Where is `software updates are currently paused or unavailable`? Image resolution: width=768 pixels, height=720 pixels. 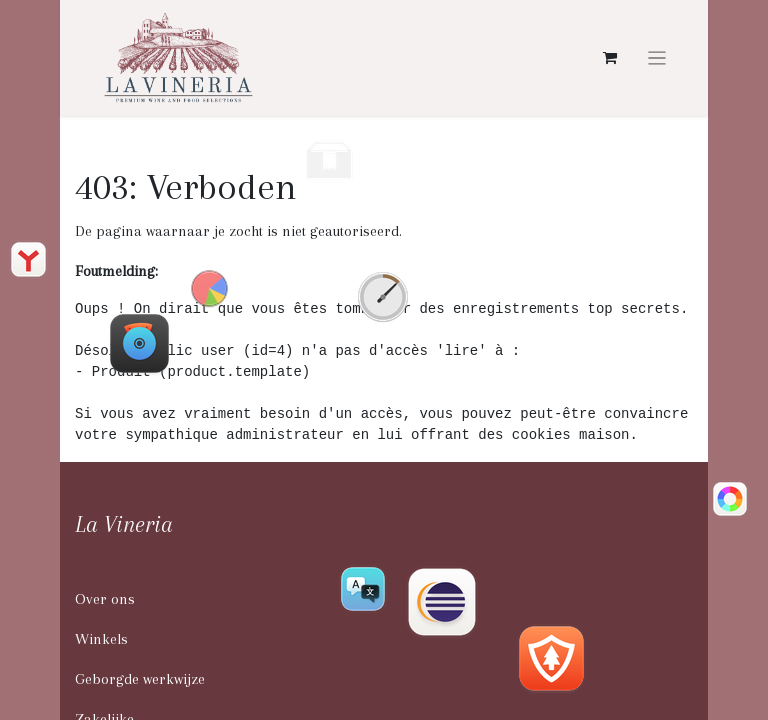 software updates are currently paused or unavailable is located at coordinates (329, 153).